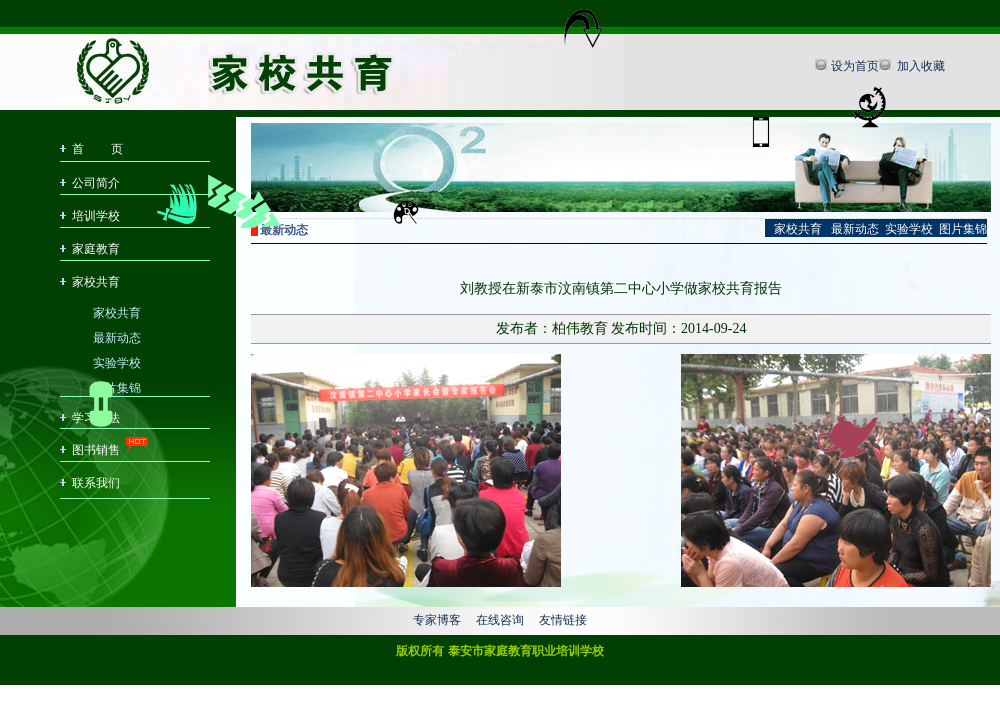 The image size is (1000, 720). Describe the element at coordinates (244, 203) in the screenshot. I see `indicates a zigzag or indirect path direction` at that location.